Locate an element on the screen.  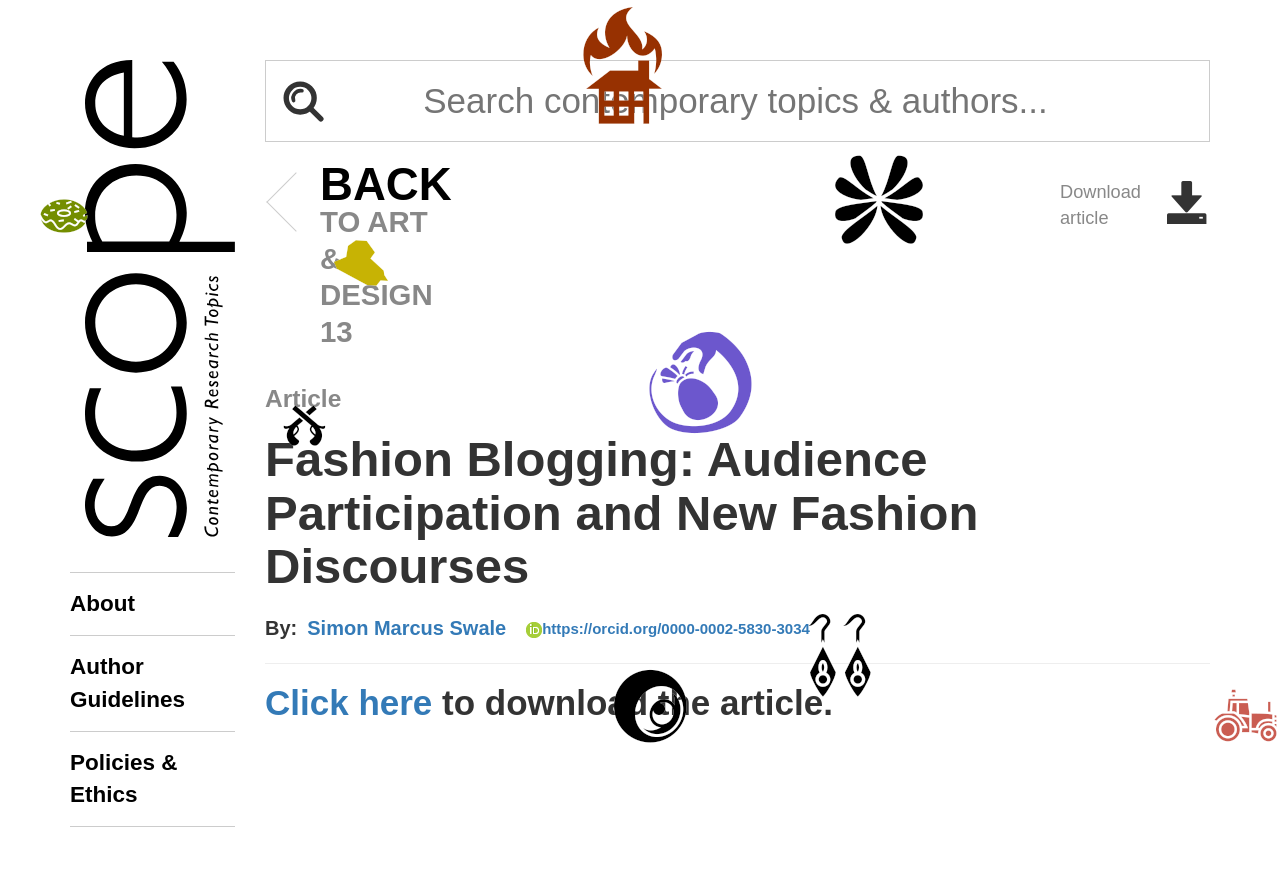
toggle visibility or show/hide content is located at coordinates (650, 706).